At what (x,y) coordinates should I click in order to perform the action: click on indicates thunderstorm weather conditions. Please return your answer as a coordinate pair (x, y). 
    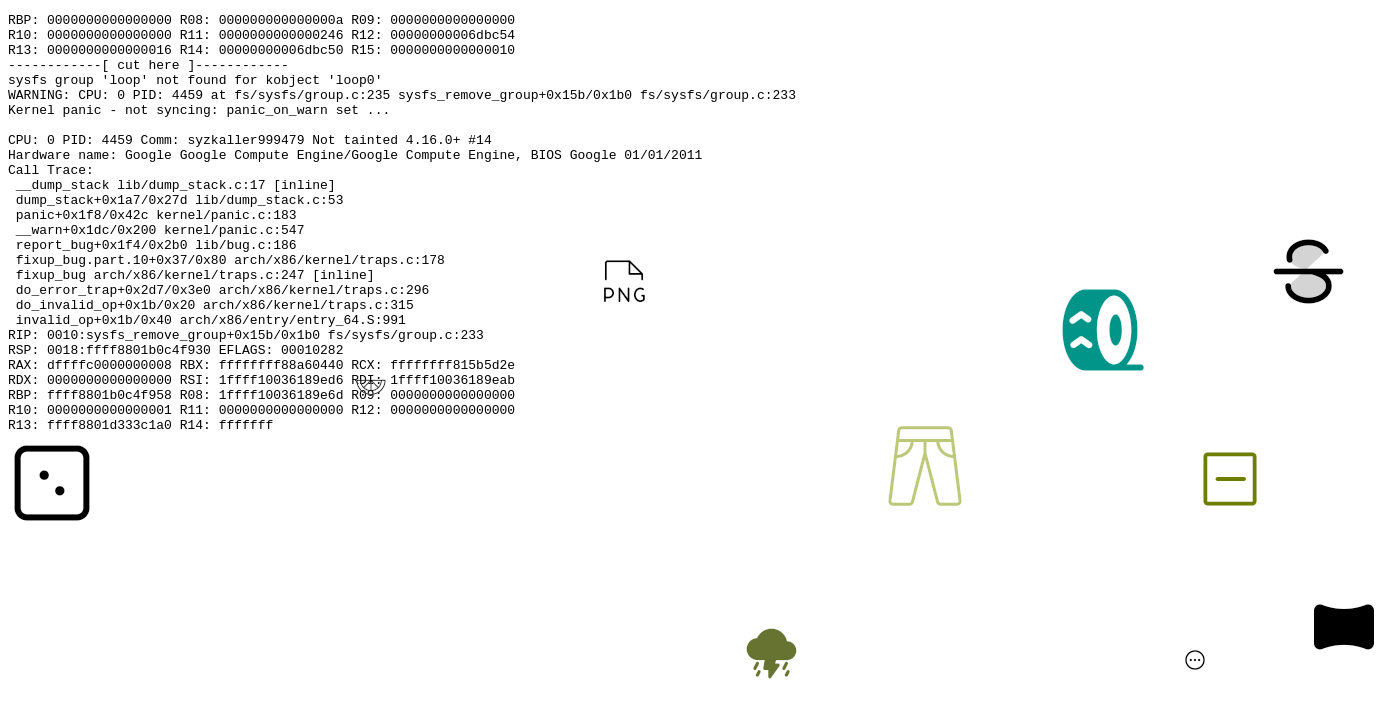
    Looking at the image, I should click on (771, 653).